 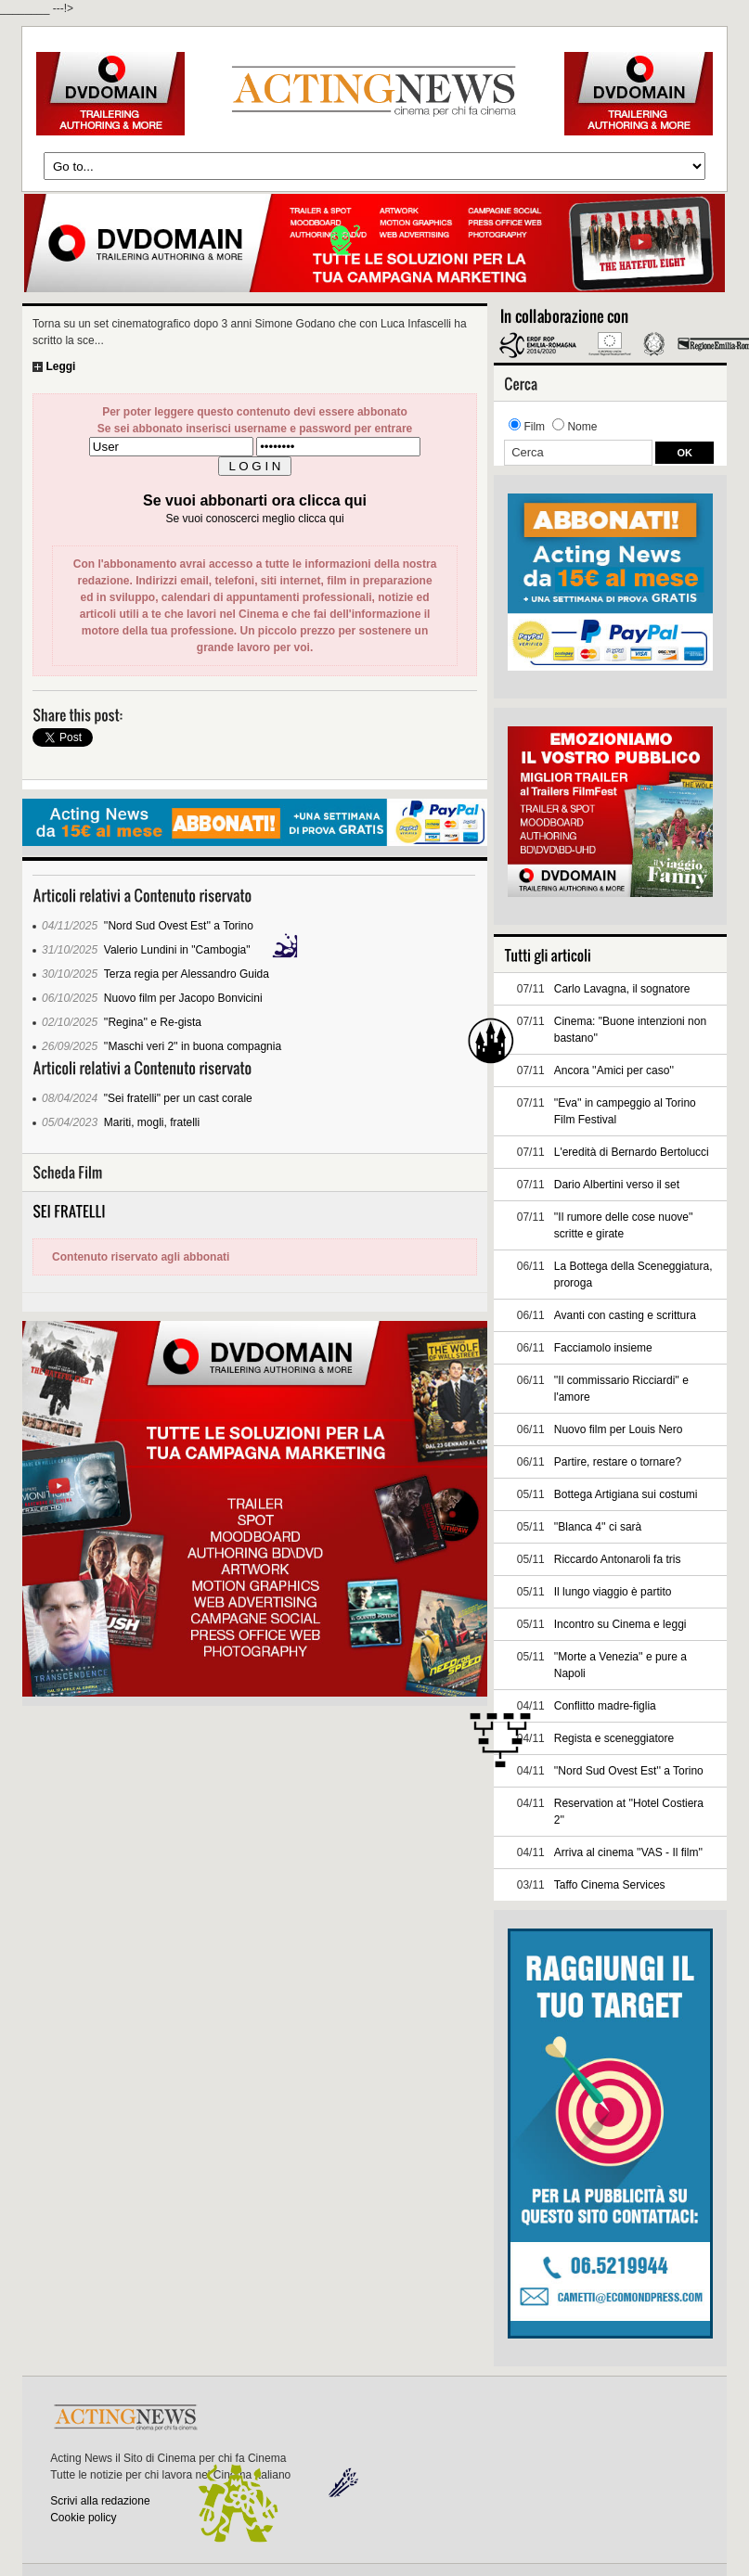 What do you see at coordinates (238, 2503) in the screenshot?
I see `select shambling mound creature or enemy type` at bounding box center [238, 2503].